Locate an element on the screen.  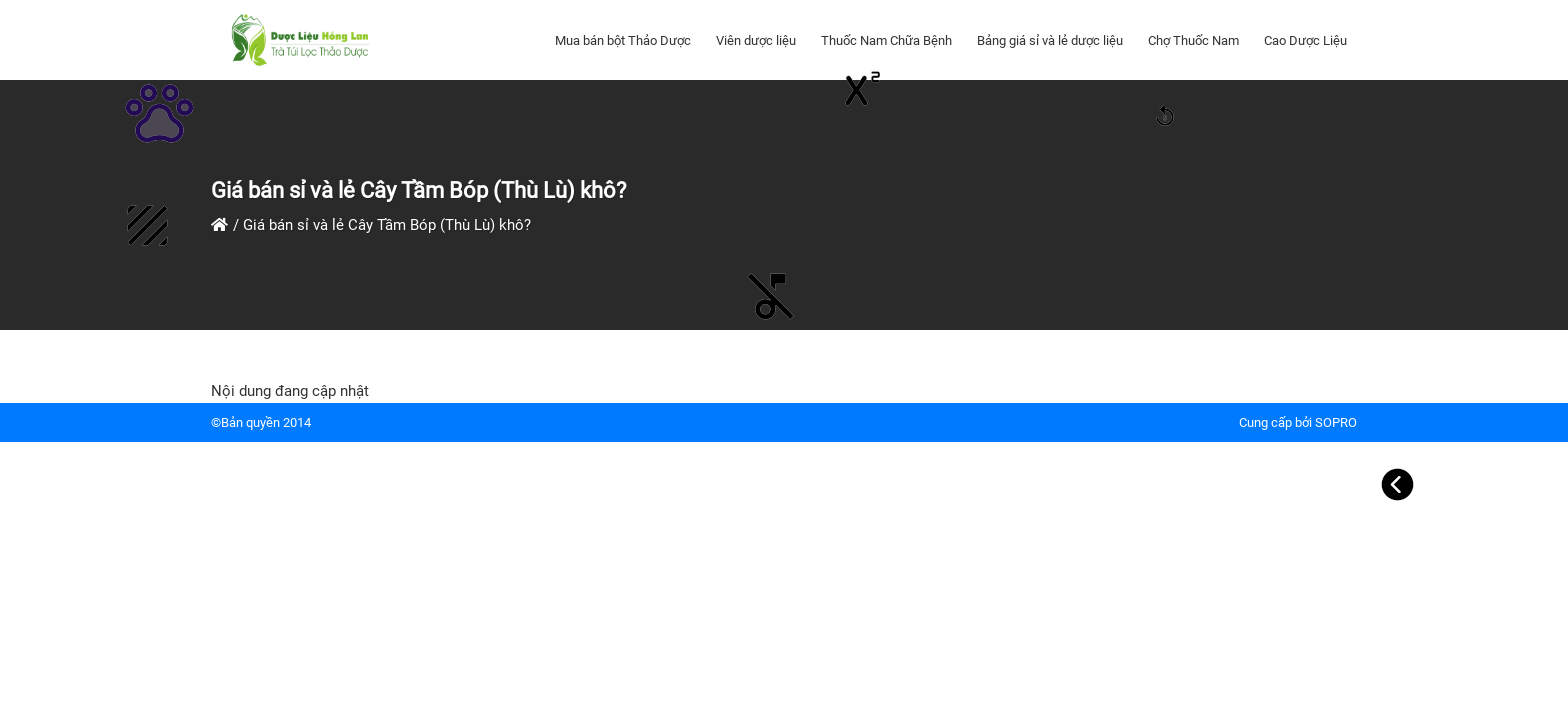
apply a texture or pattern overlay is located at coordinates (147, 225).